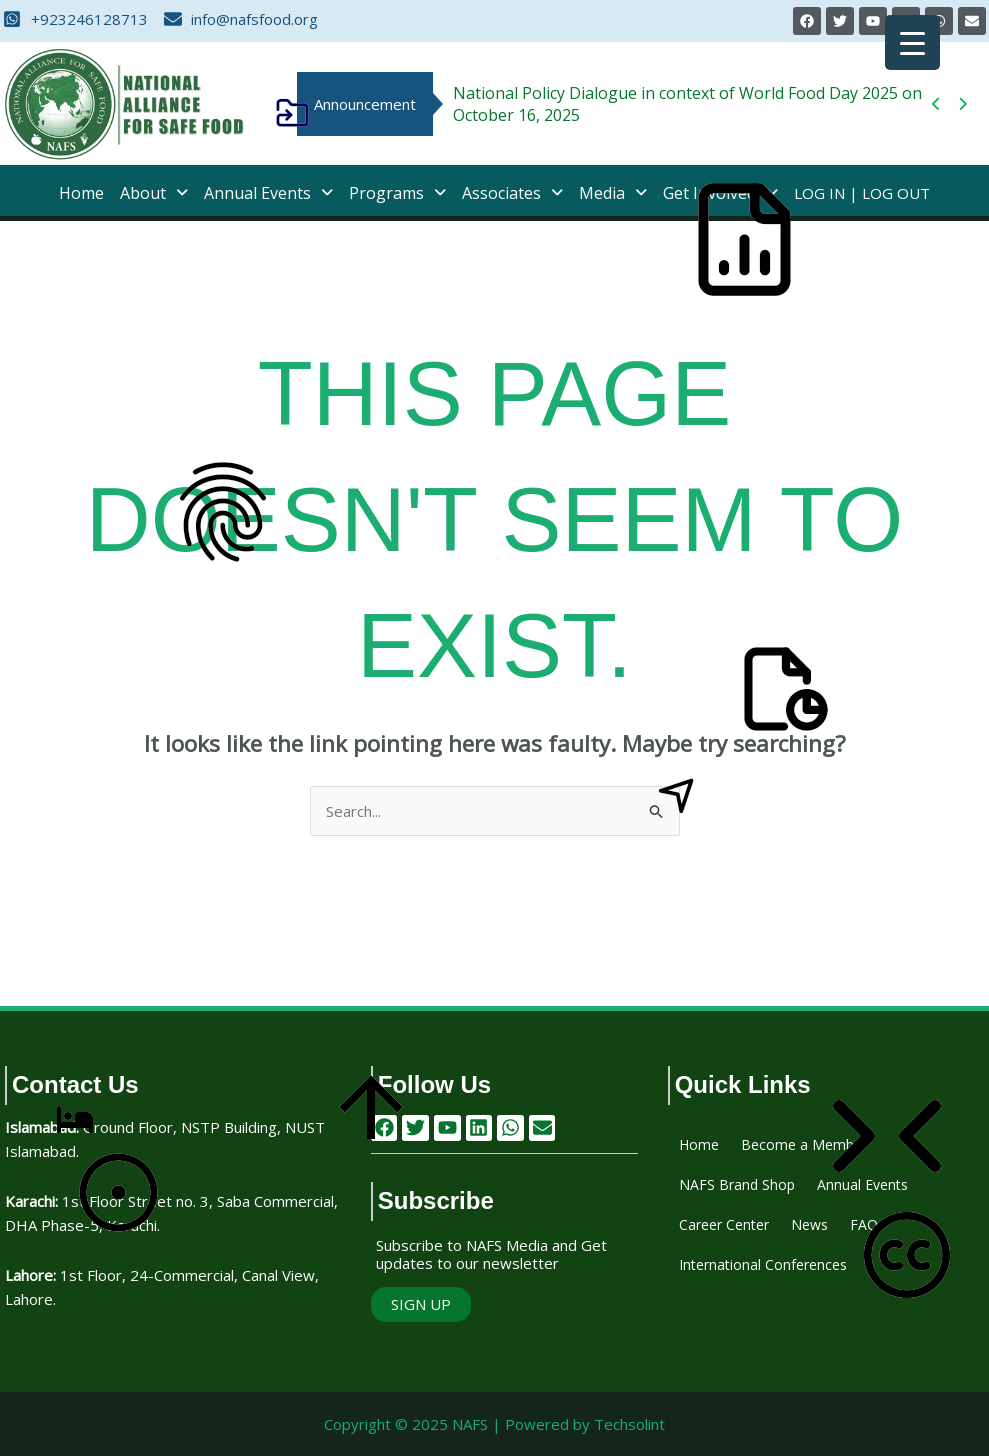  I want to click on collapse or minimize a panel, so click(887, 1136).